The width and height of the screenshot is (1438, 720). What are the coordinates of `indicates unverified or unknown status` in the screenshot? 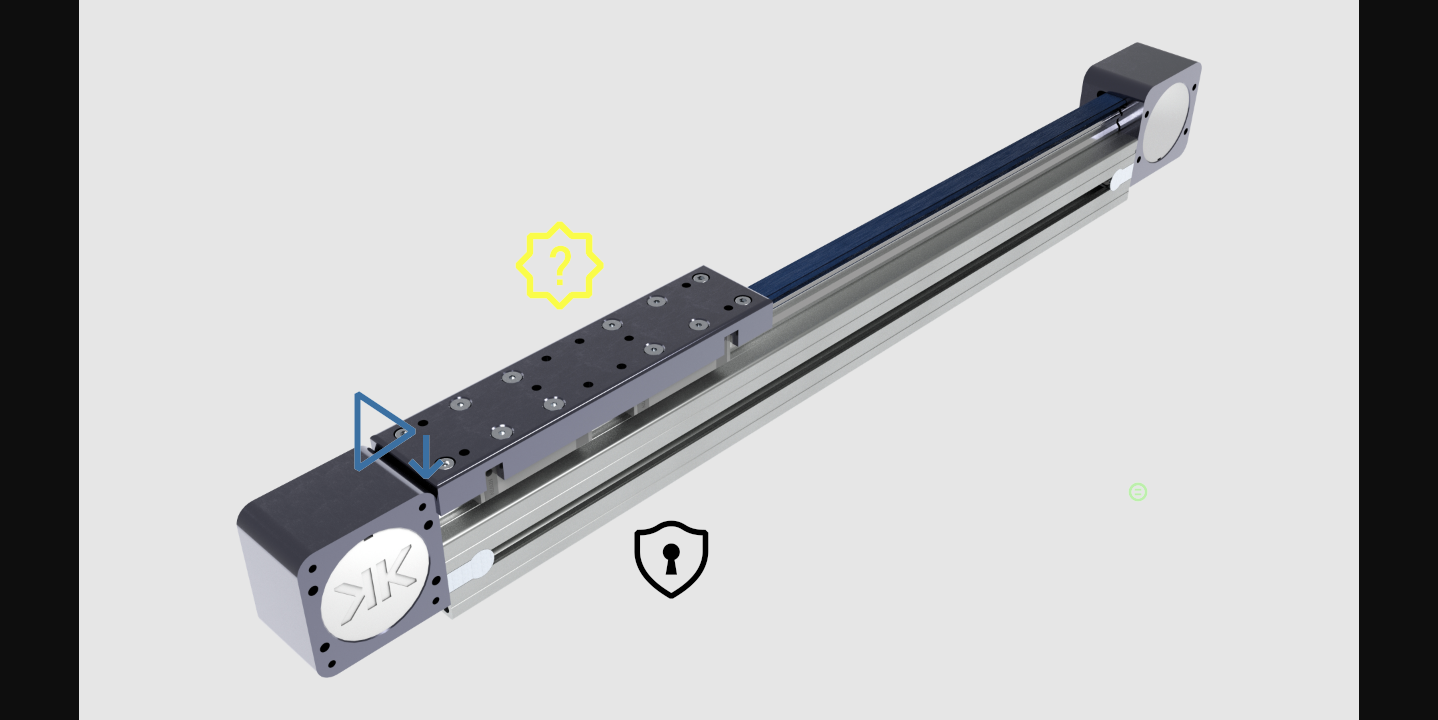 It's located at (559, 265).